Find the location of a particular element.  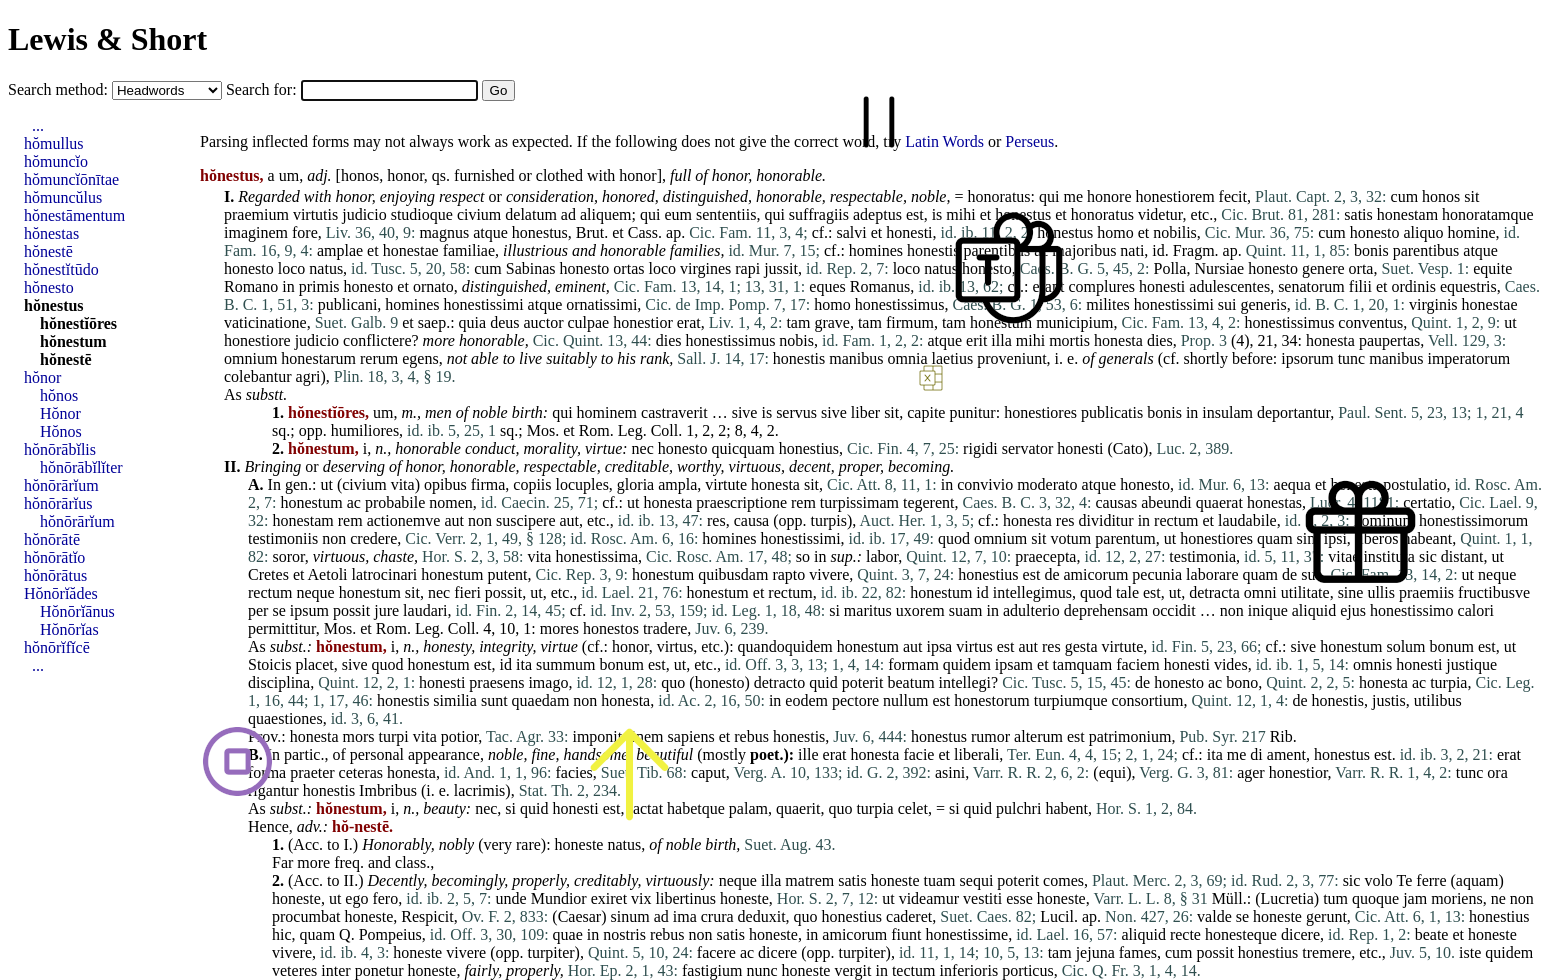

open microsoft excel is located at coordinates (932, 378).